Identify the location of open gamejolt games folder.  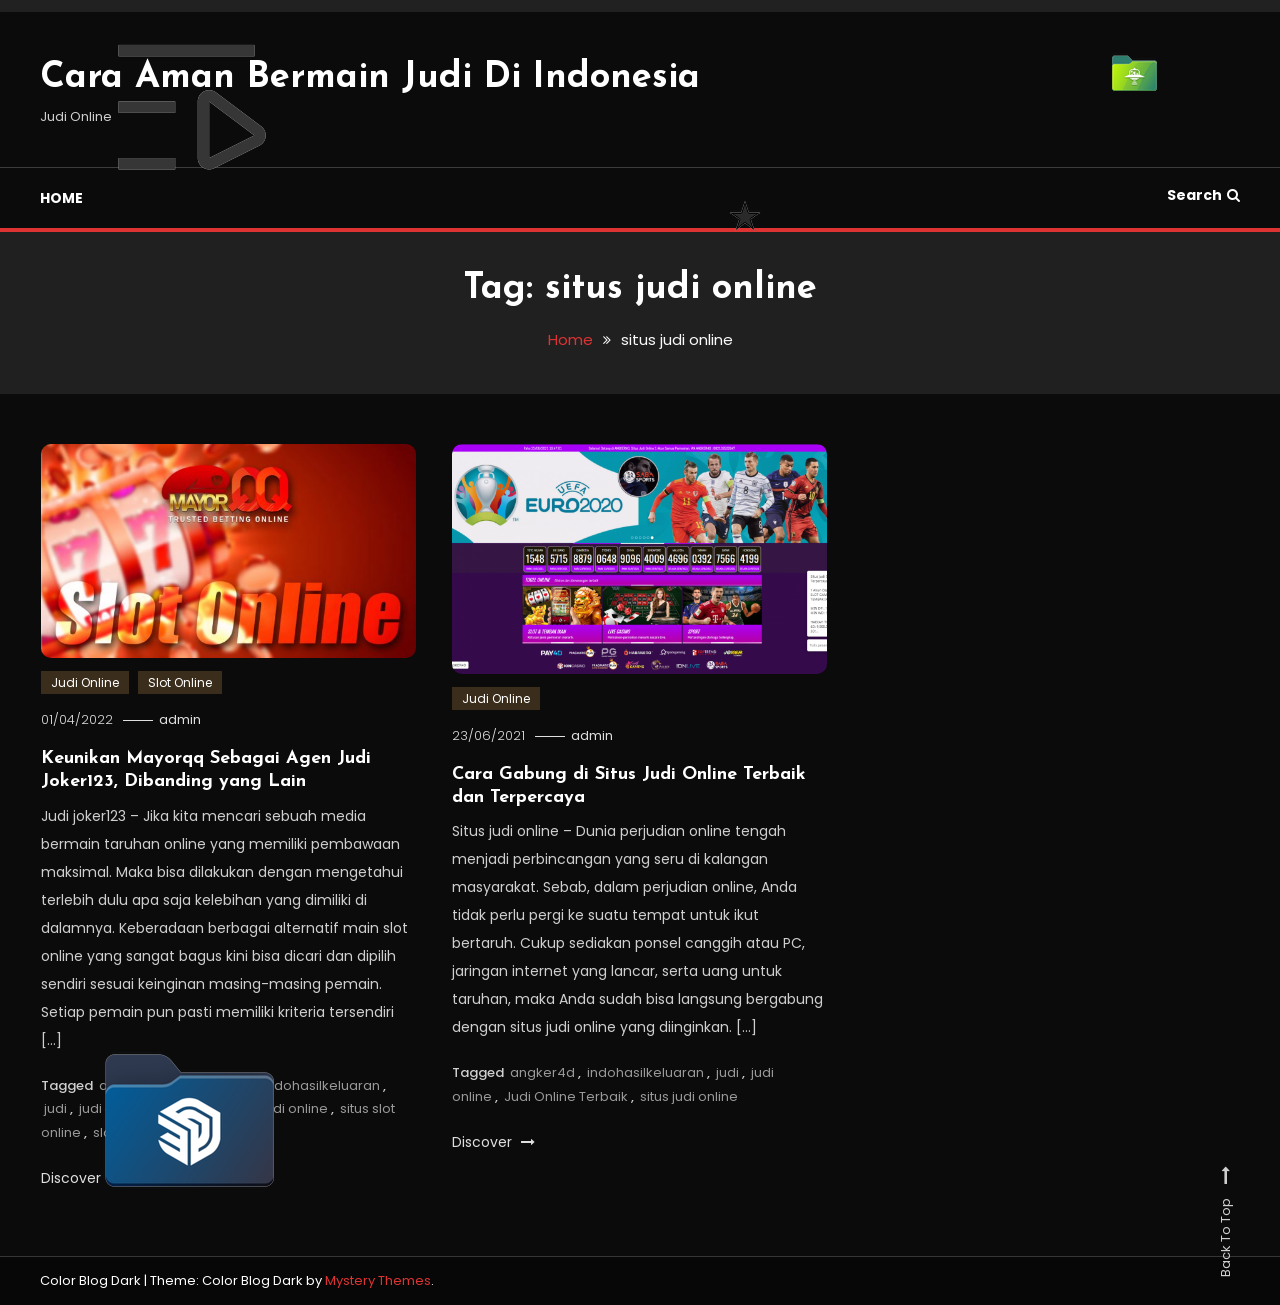
(1134, 74).